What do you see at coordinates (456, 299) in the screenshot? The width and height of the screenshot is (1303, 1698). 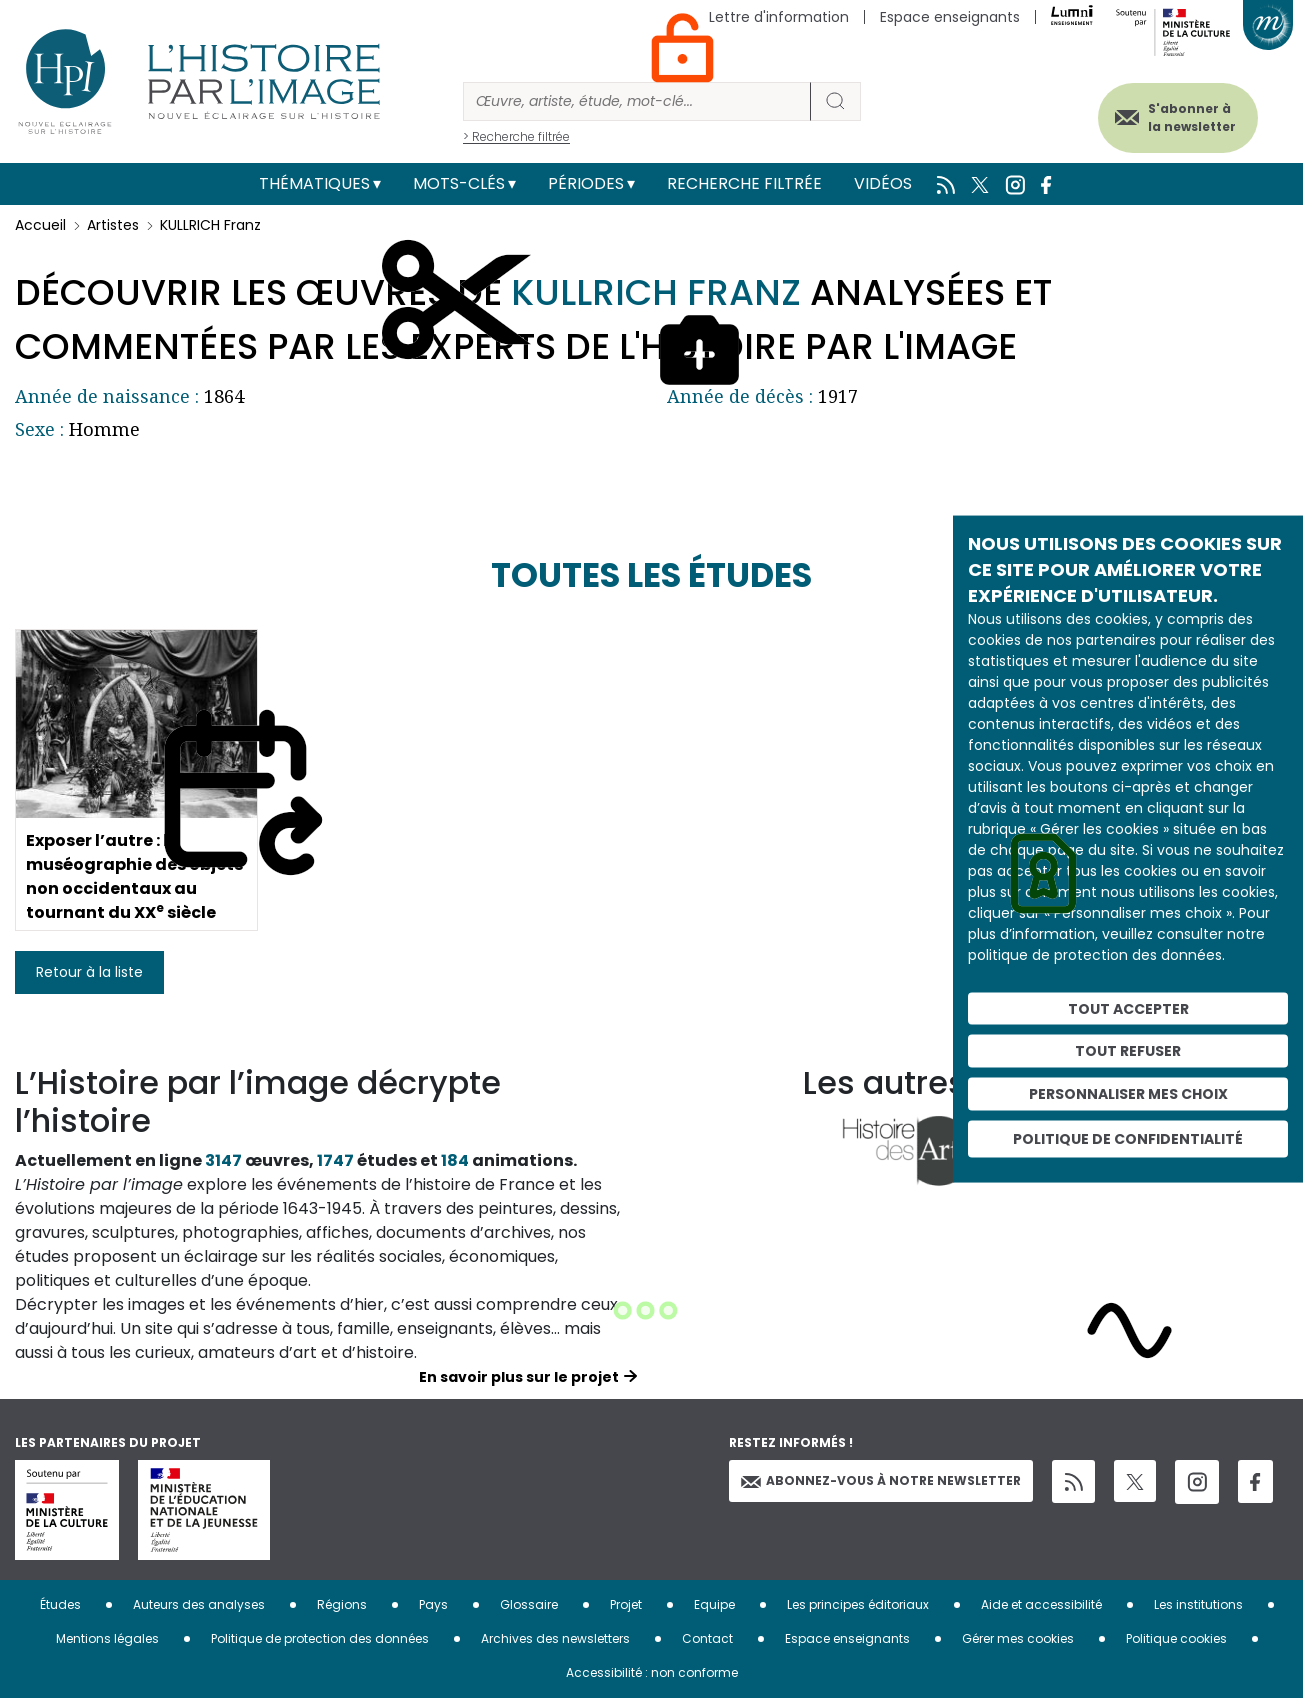 I see `cut selected content to clipboard` at bounding box center [456, 299].